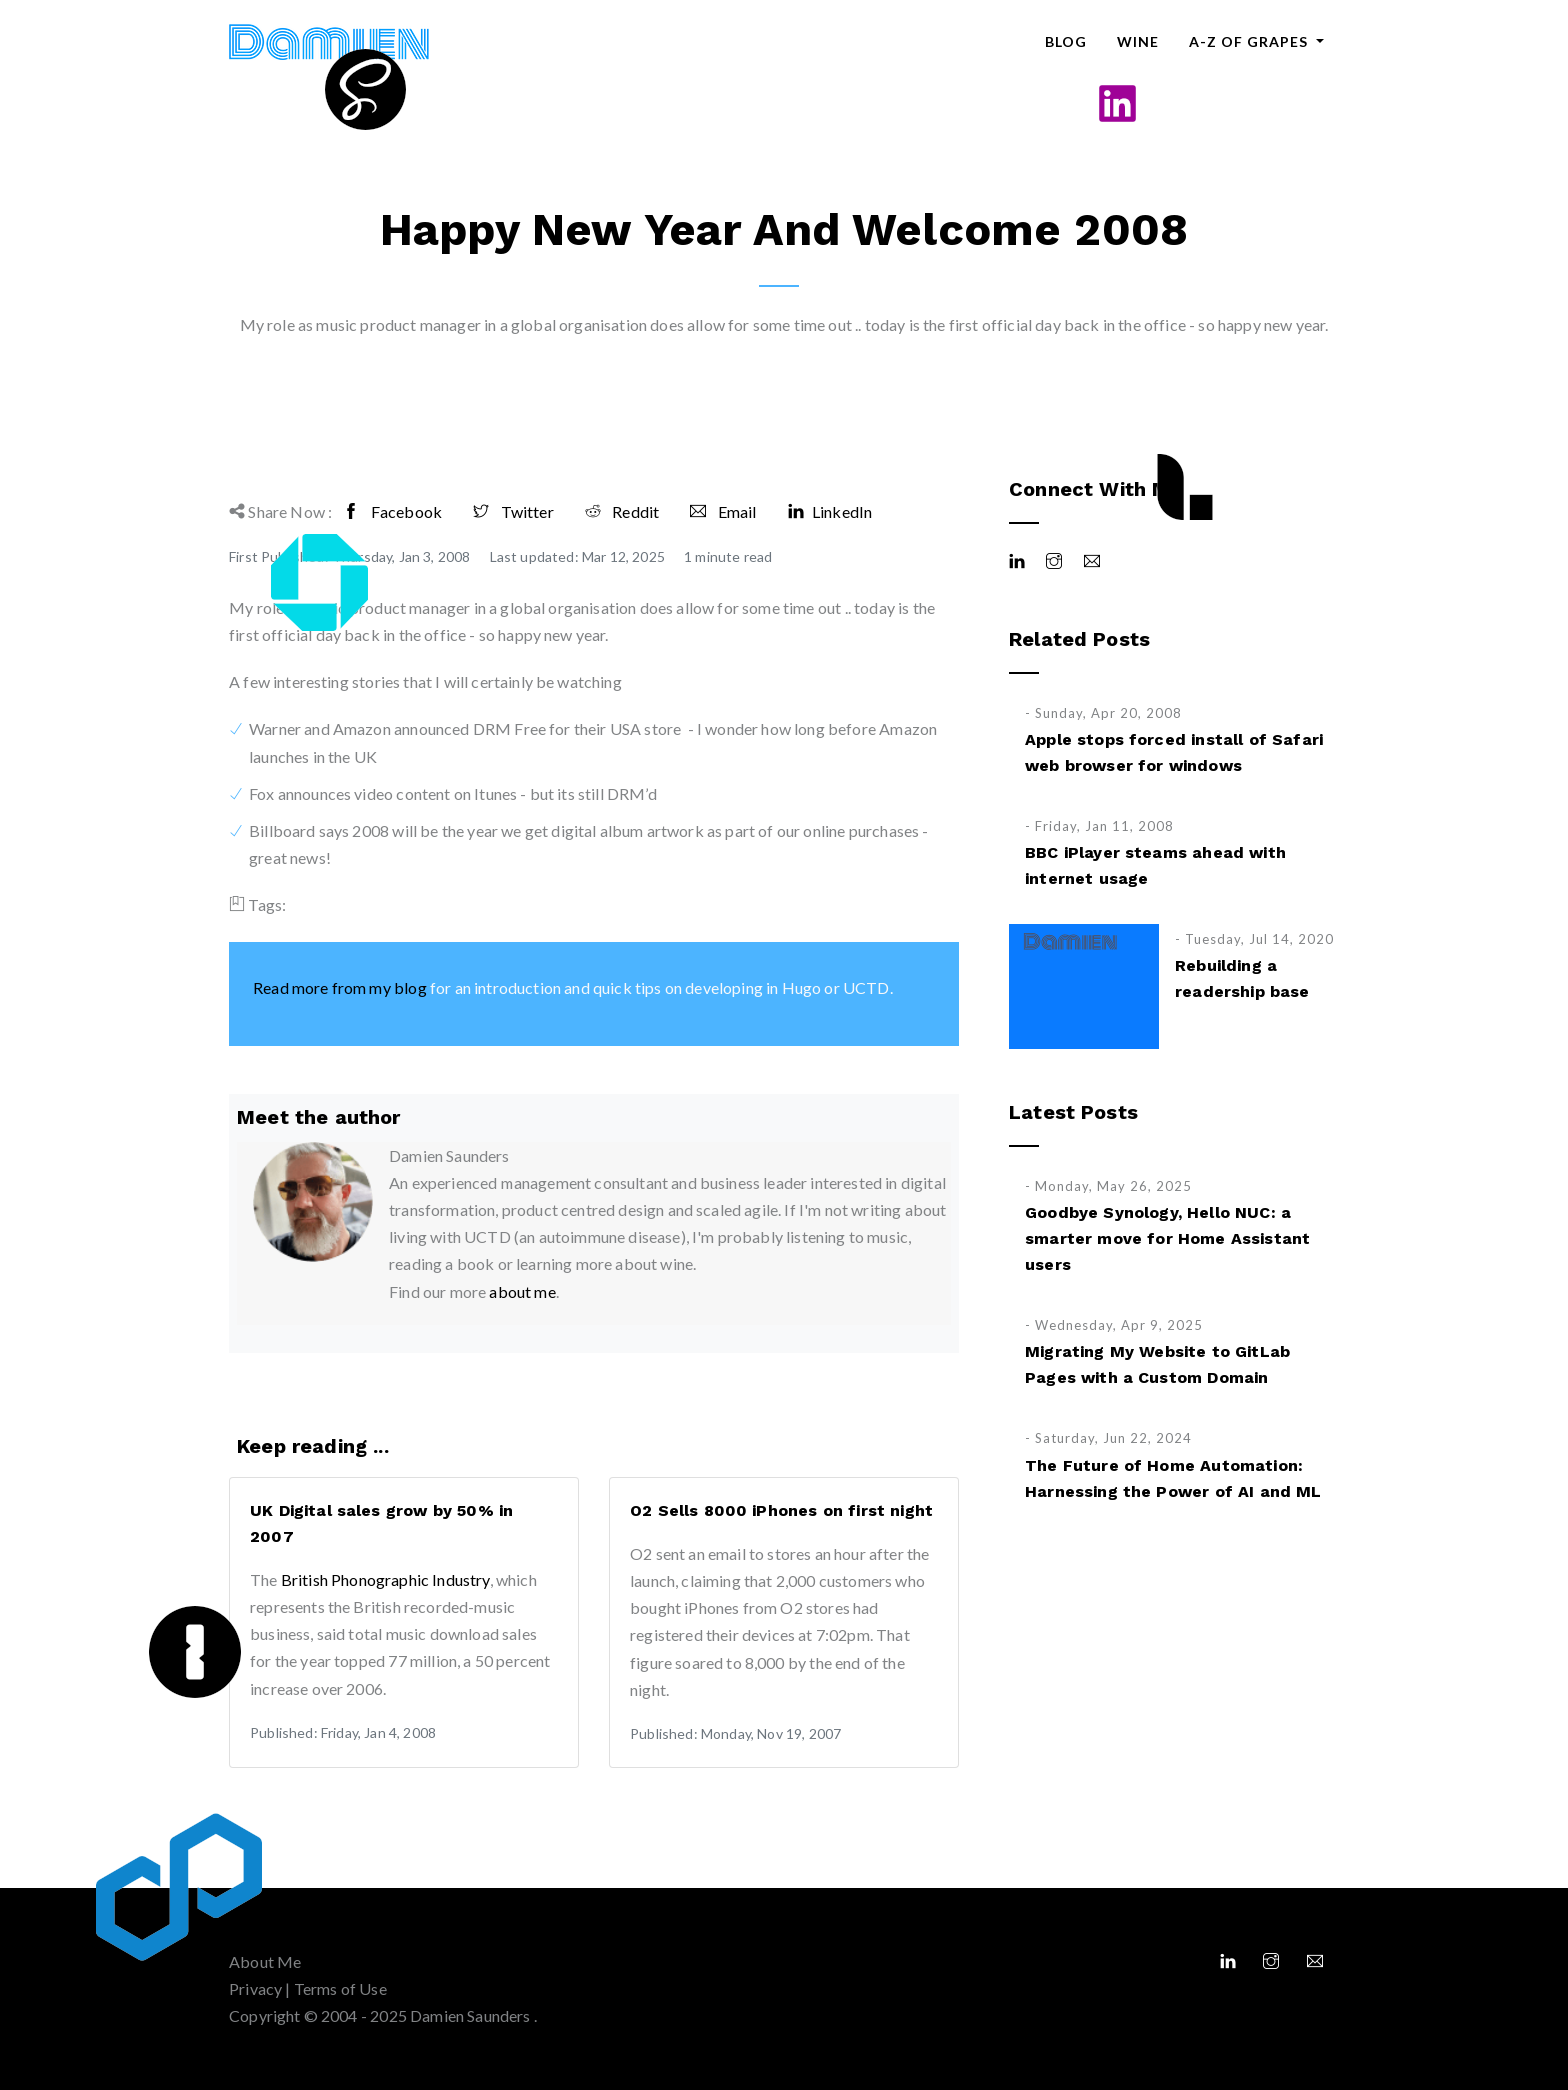 This screenshot has height=2090, width=1568. I want to click on sass css preprocessor logo, so click(365, 89).